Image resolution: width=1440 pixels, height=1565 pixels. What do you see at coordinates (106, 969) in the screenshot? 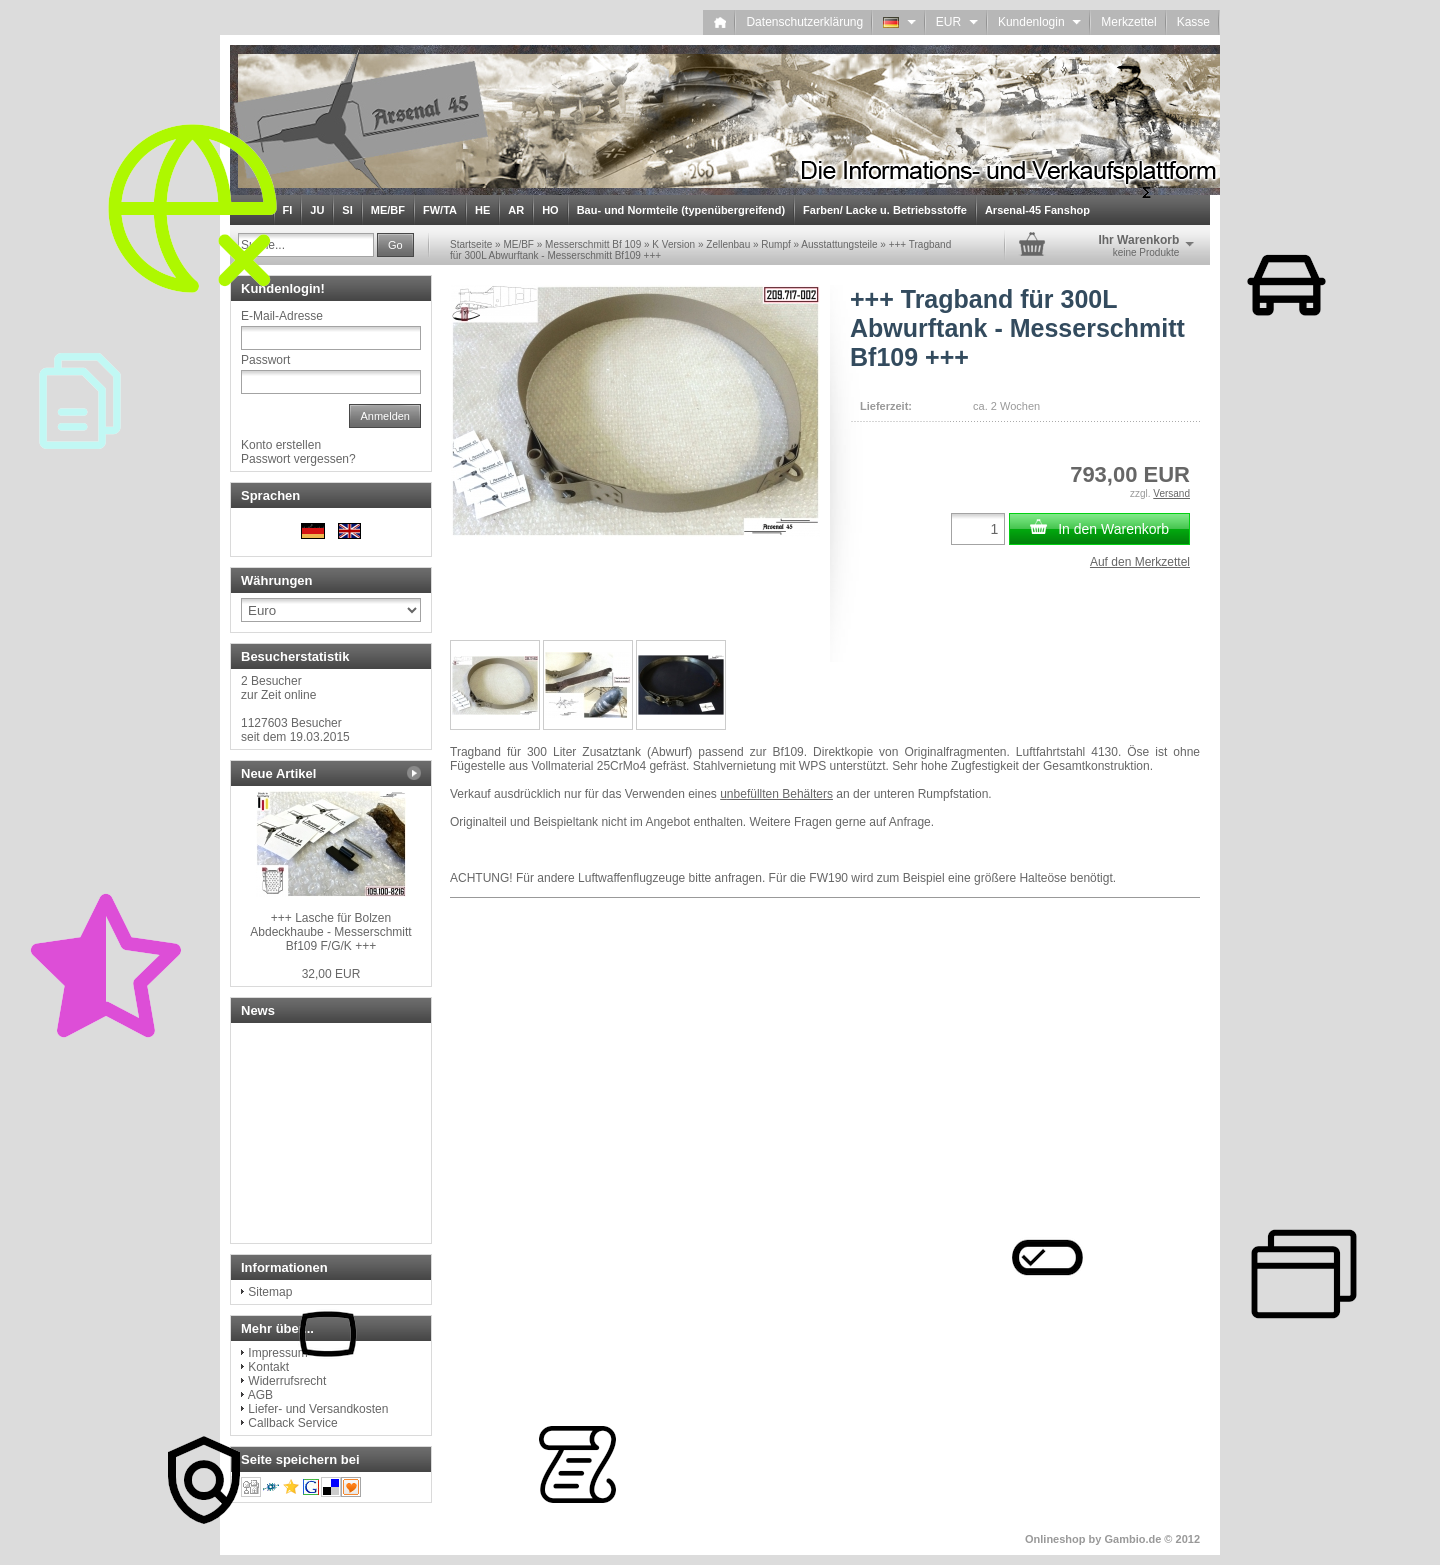
I see `indicates a partial or half-star rating` at bounding box center [106, 969].